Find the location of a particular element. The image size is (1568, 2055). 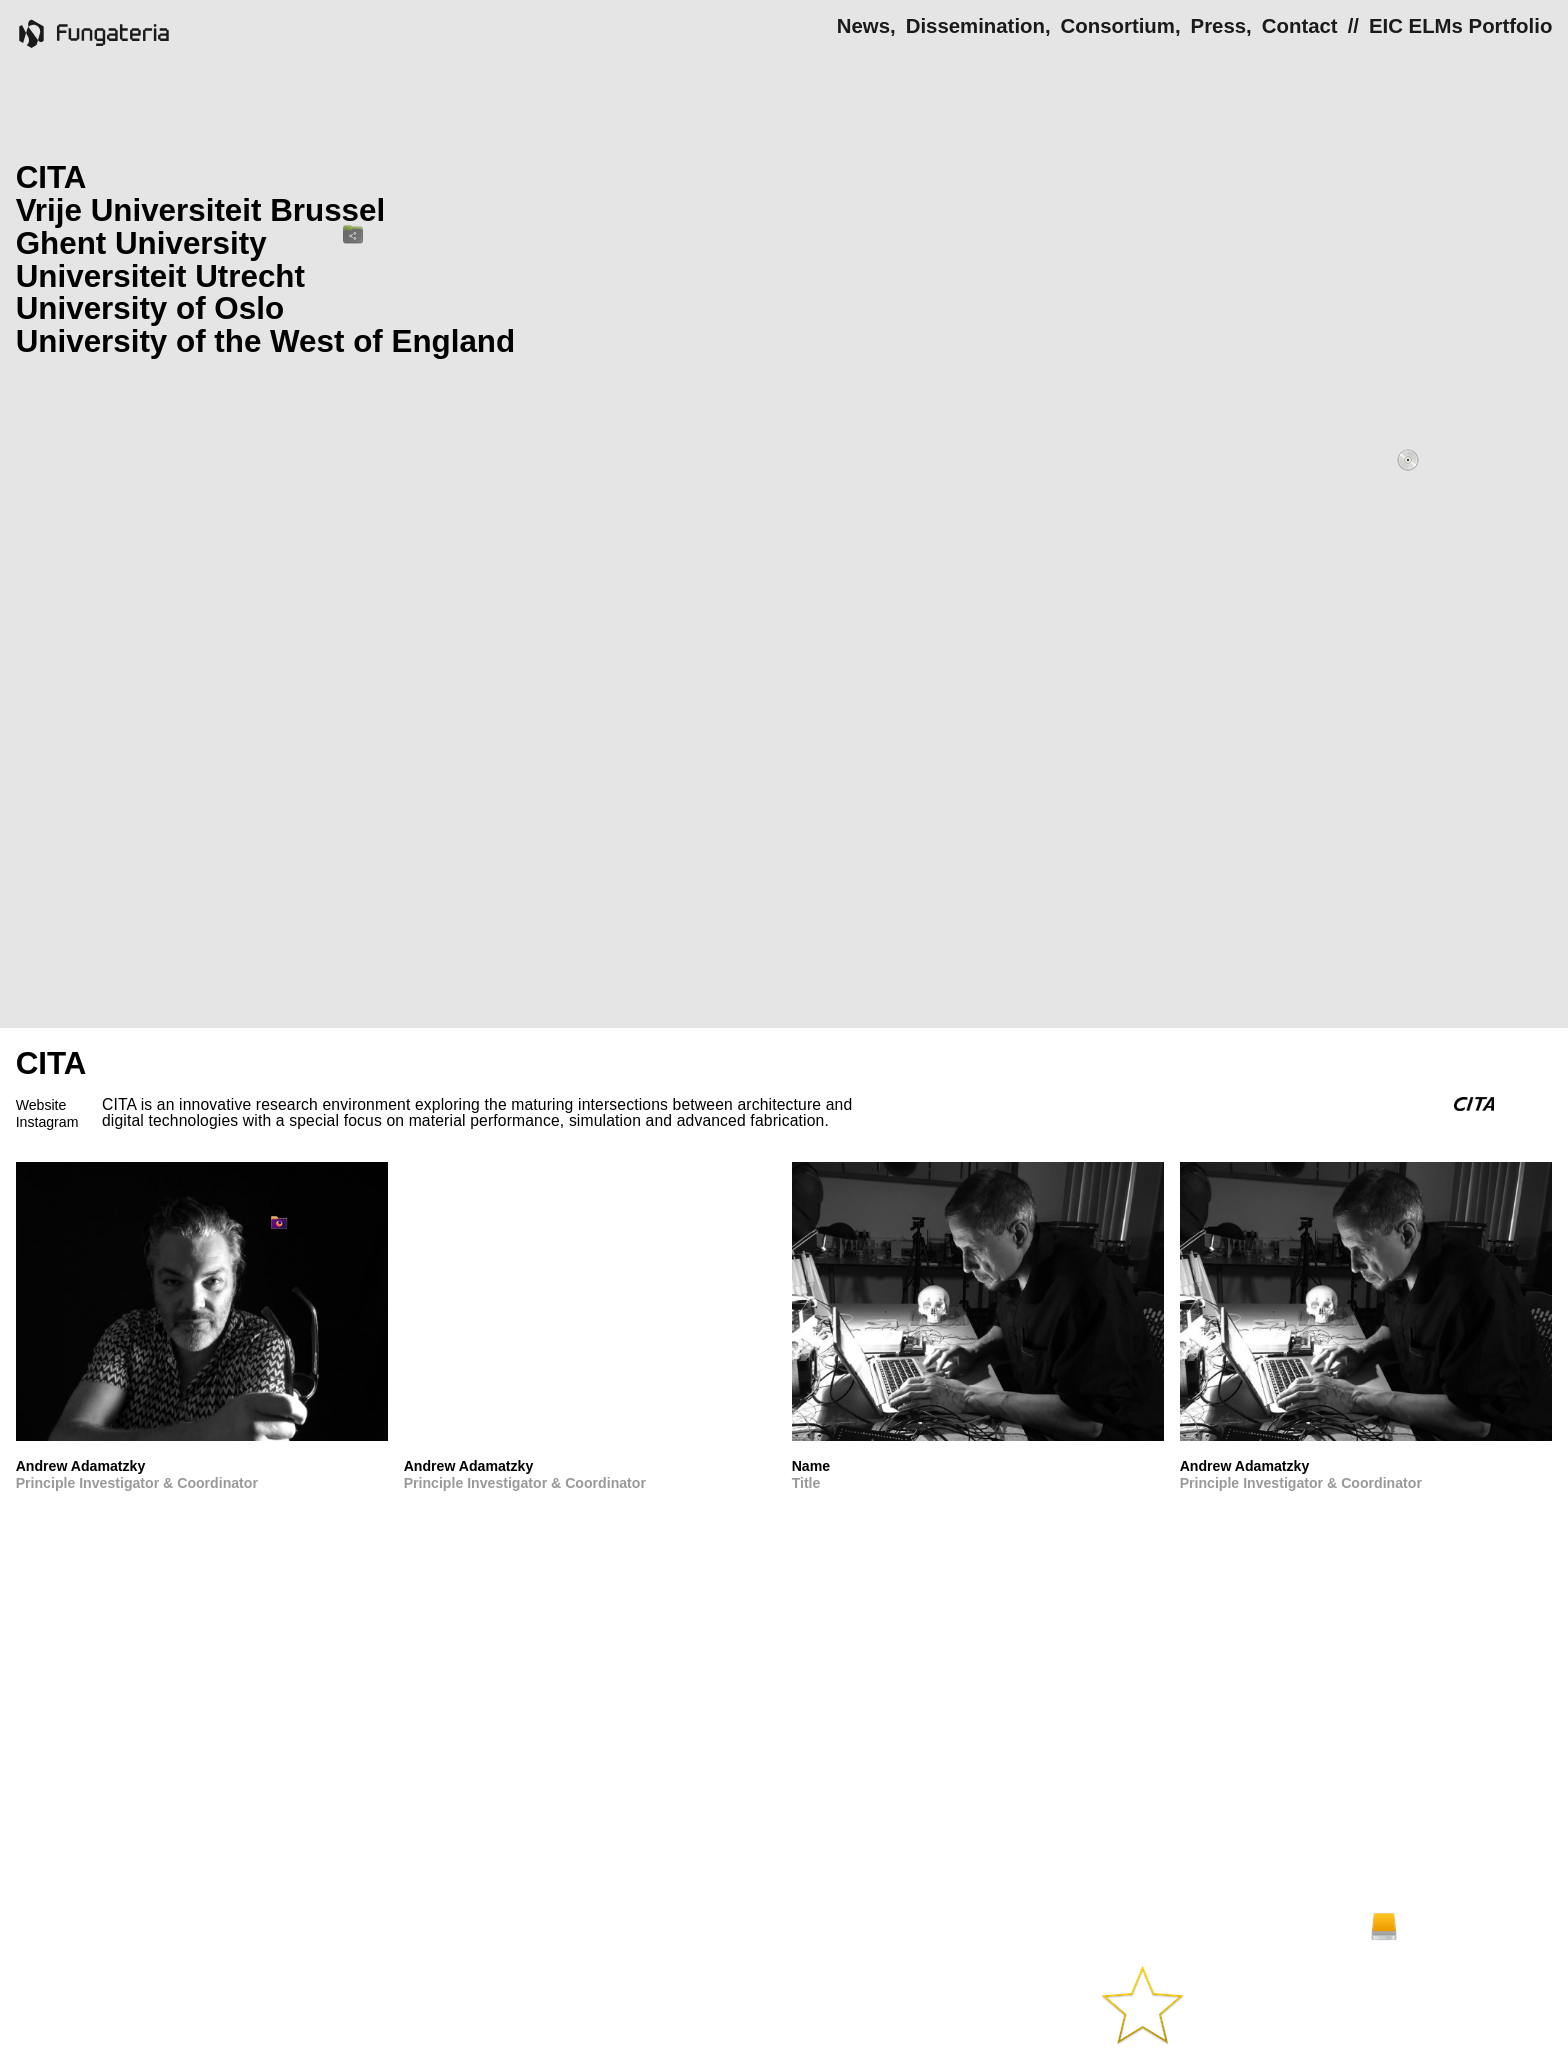

item not marked as favorite is located at coordinates (1142, 2006).